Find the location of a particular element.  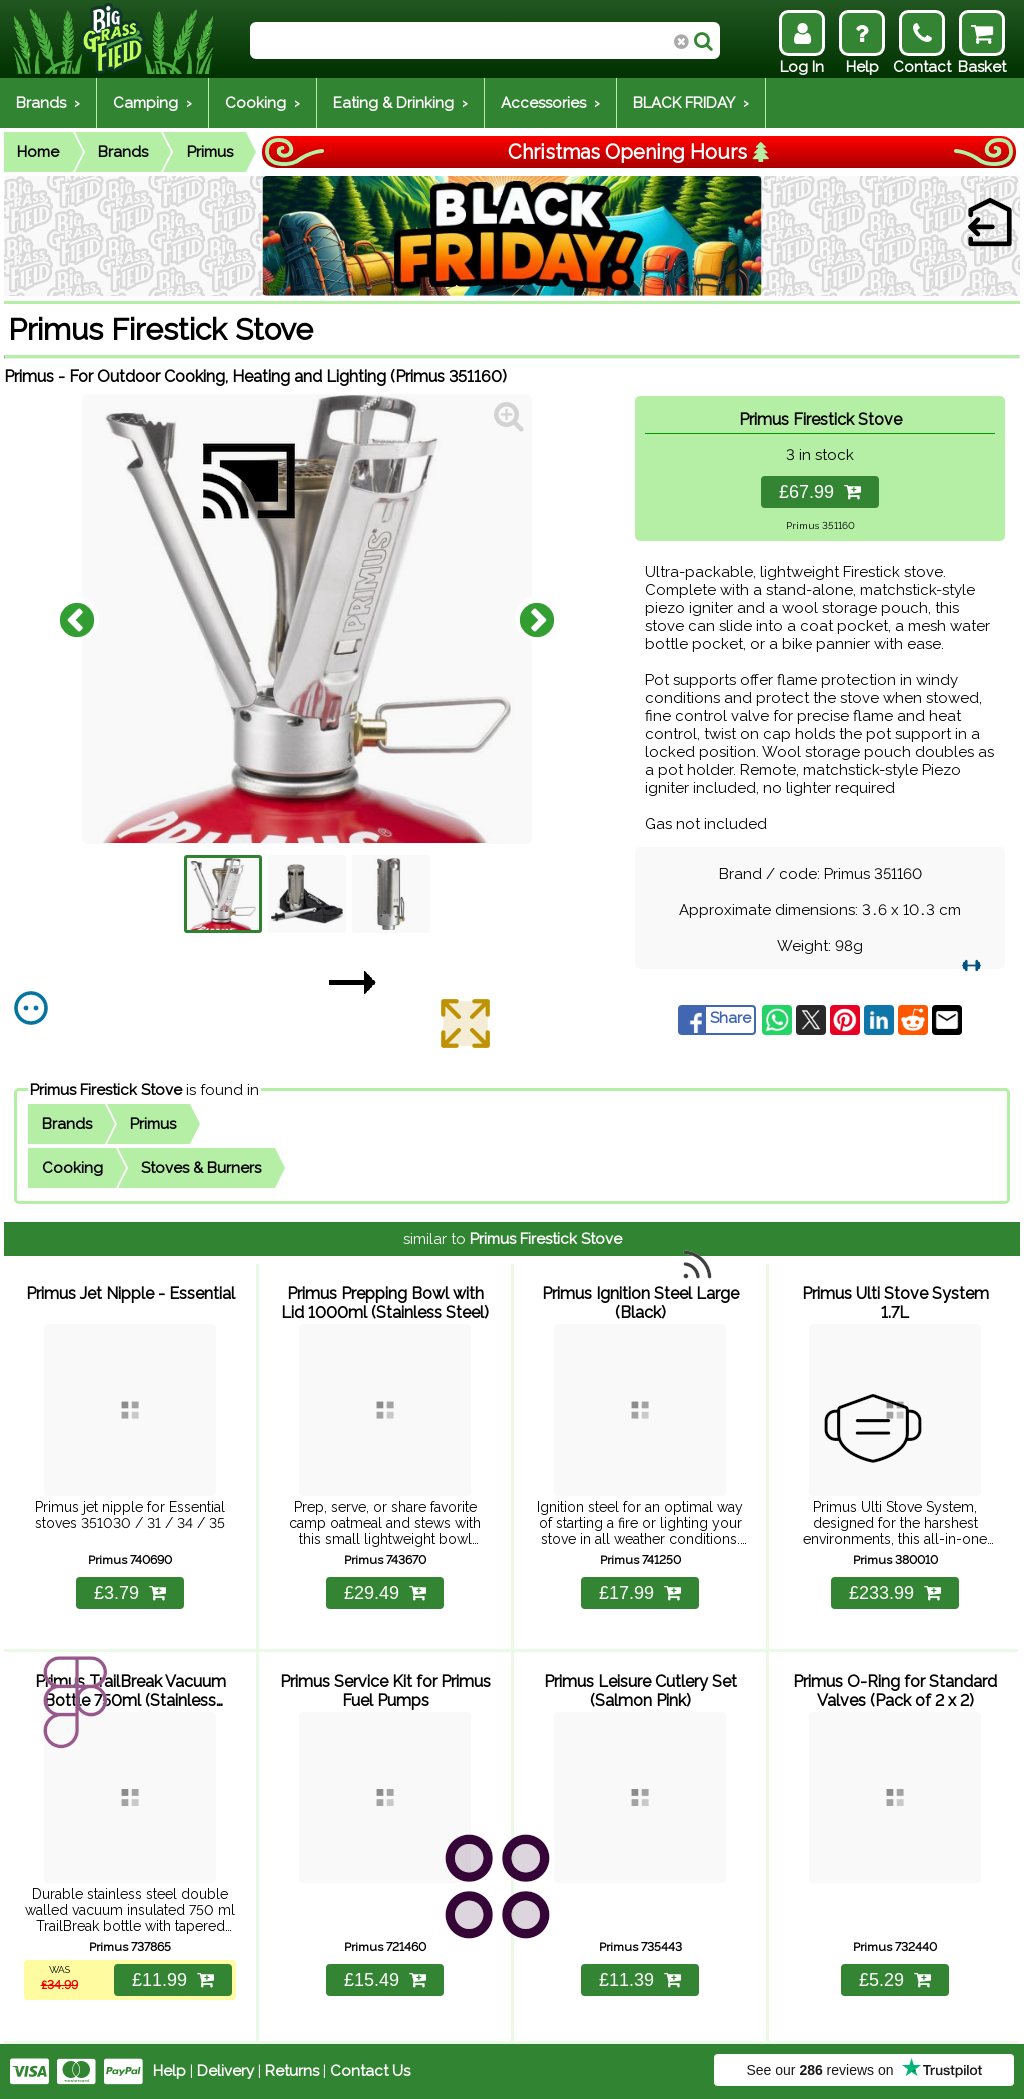

transfer data out of home storage is located at coordinates (990, 222).